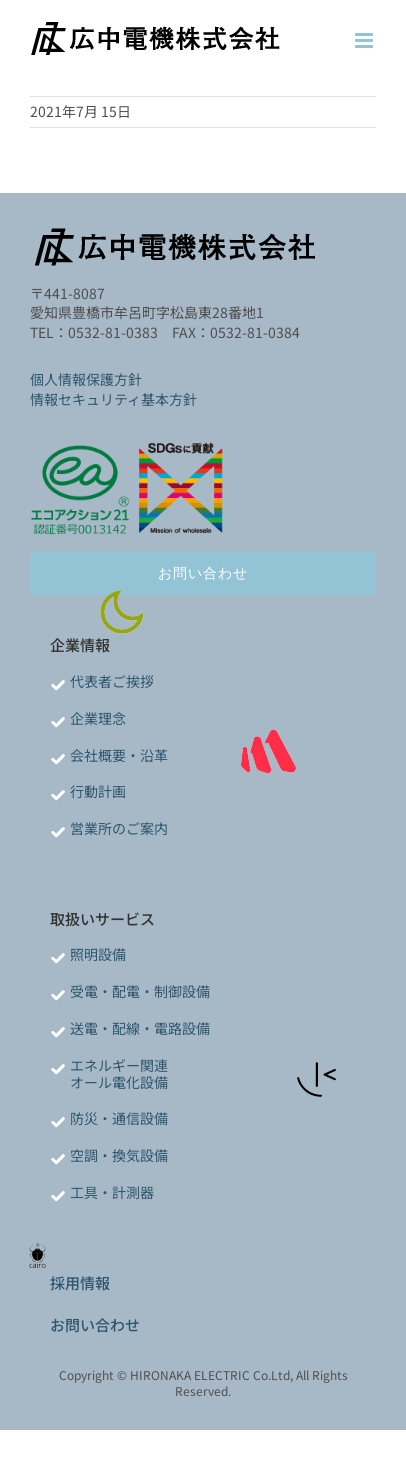  What do you see at coordinates (268, 751) in the screenshot?
I see `better stack logo` at bounding box center [268, 751].